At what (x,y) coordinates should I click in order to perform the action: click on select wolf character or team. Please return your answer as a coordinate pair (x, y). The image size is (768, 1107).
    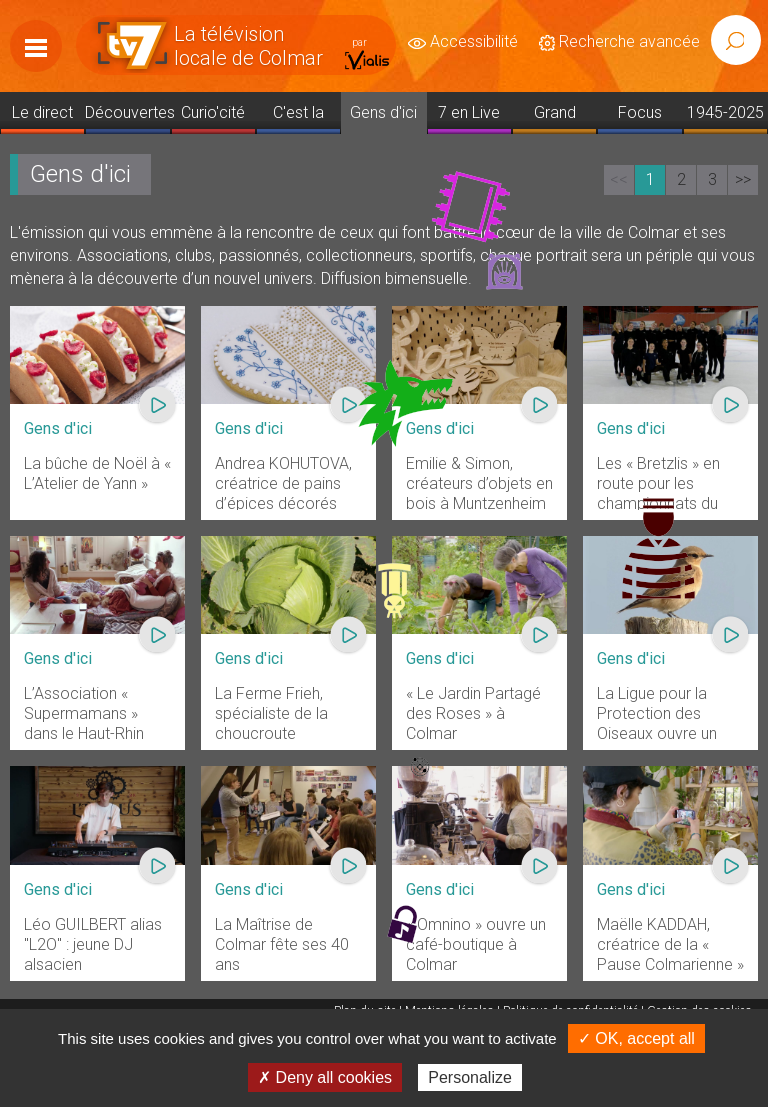
    Looking at the image, I should click on (405, 402).